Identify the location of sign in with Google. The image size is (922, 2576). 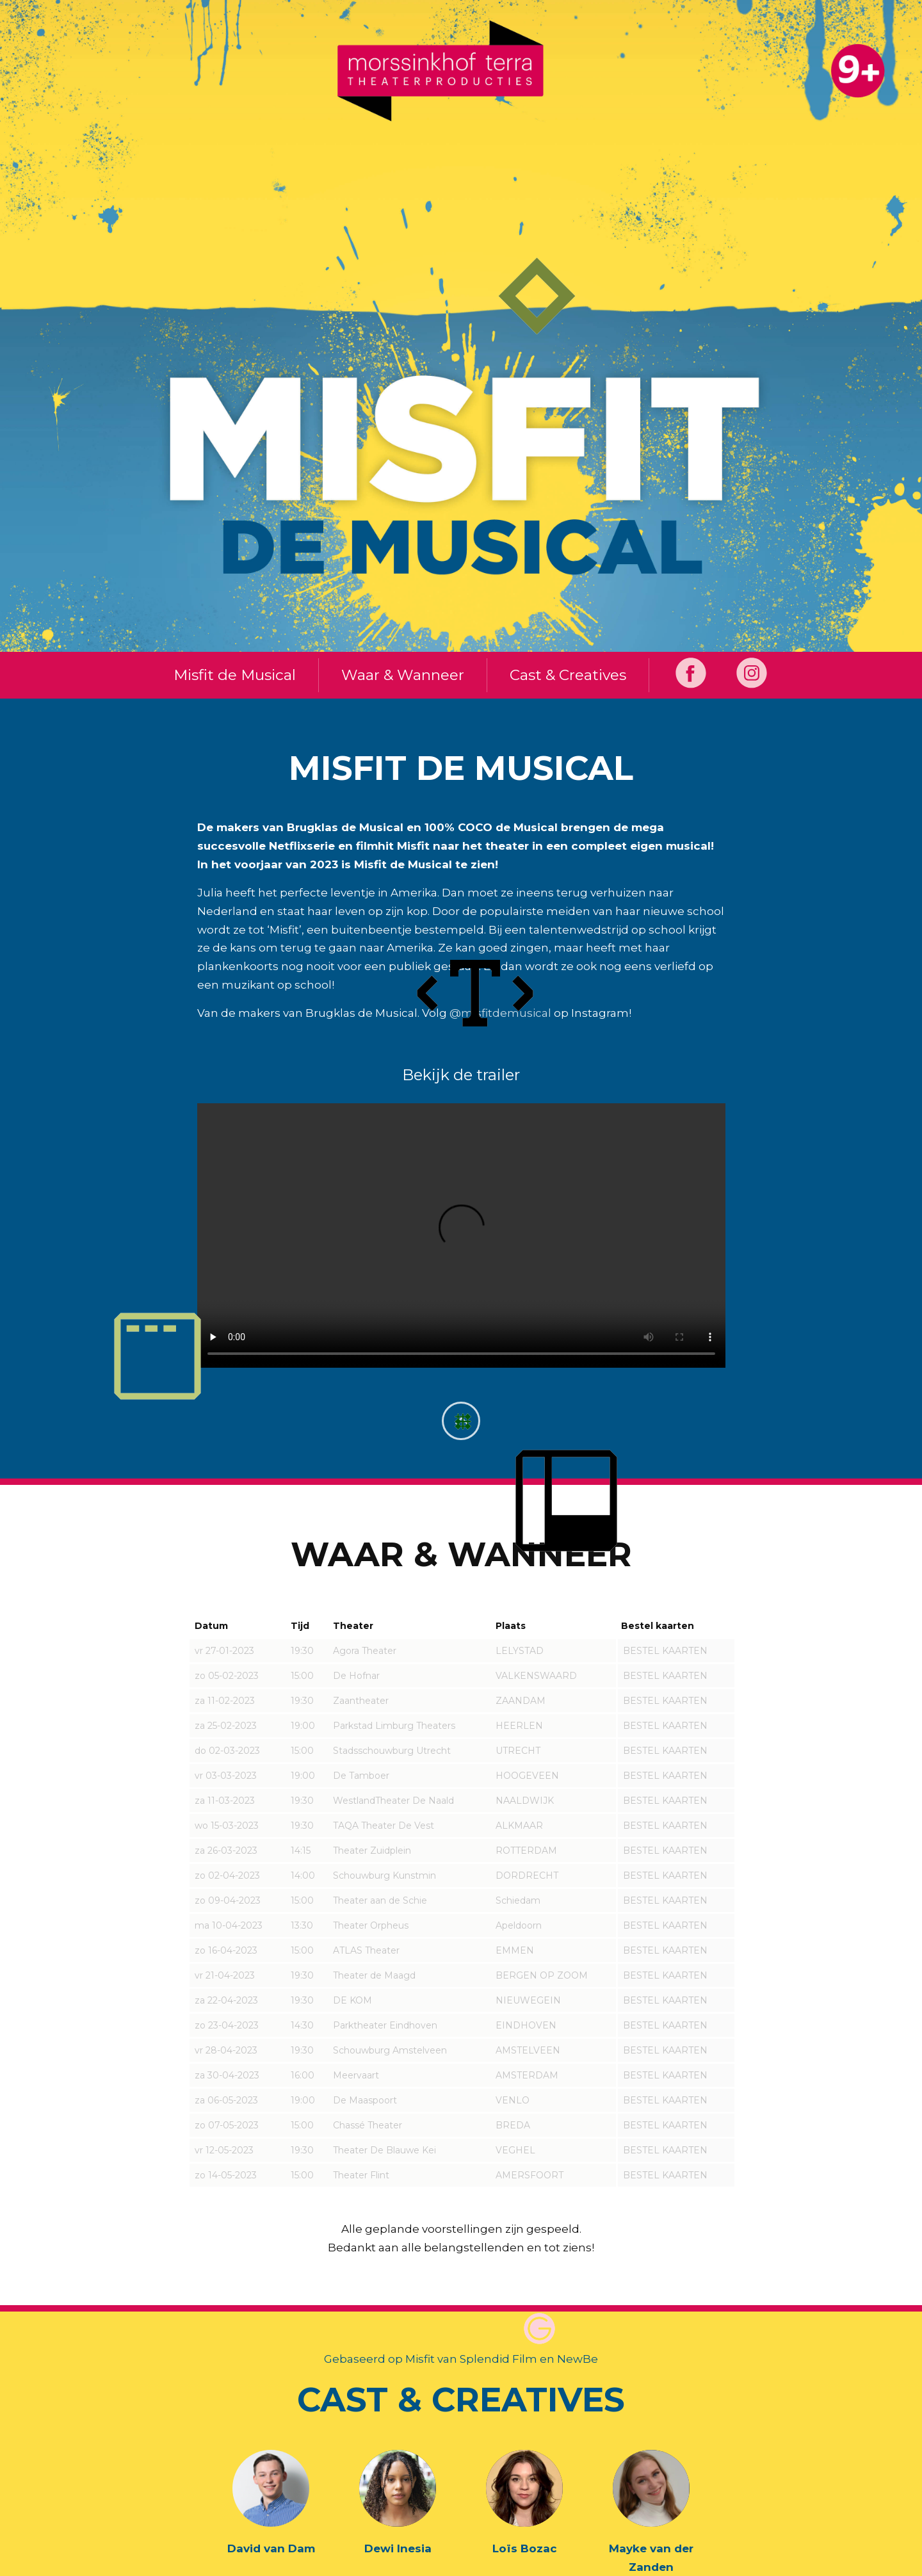
(539, 2328).